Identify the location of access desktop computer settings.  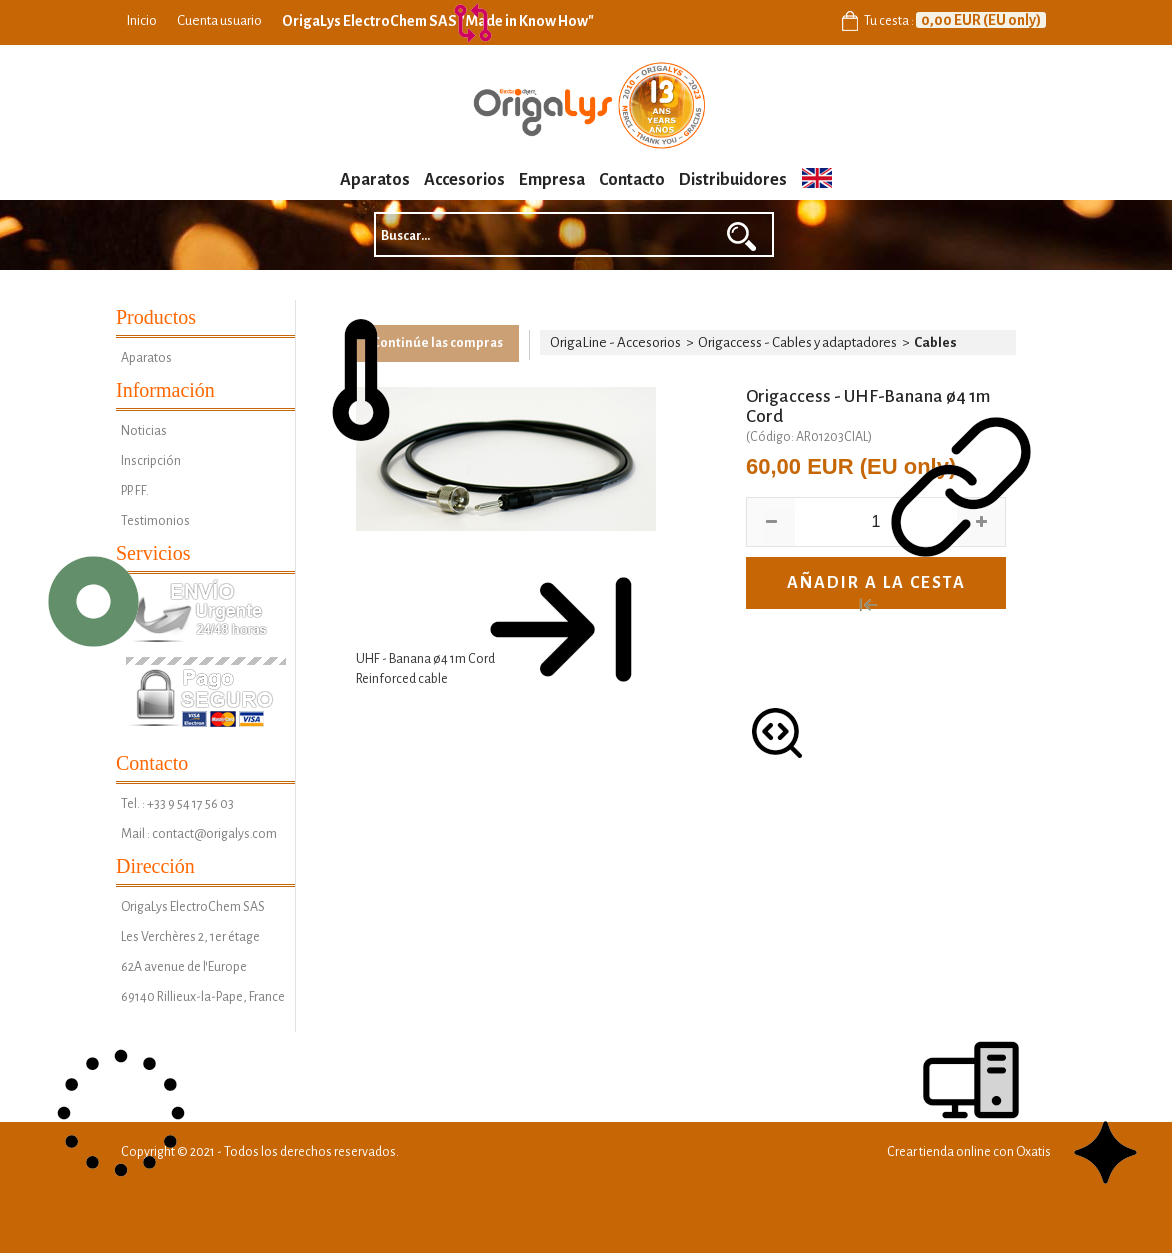
(971, 1080).